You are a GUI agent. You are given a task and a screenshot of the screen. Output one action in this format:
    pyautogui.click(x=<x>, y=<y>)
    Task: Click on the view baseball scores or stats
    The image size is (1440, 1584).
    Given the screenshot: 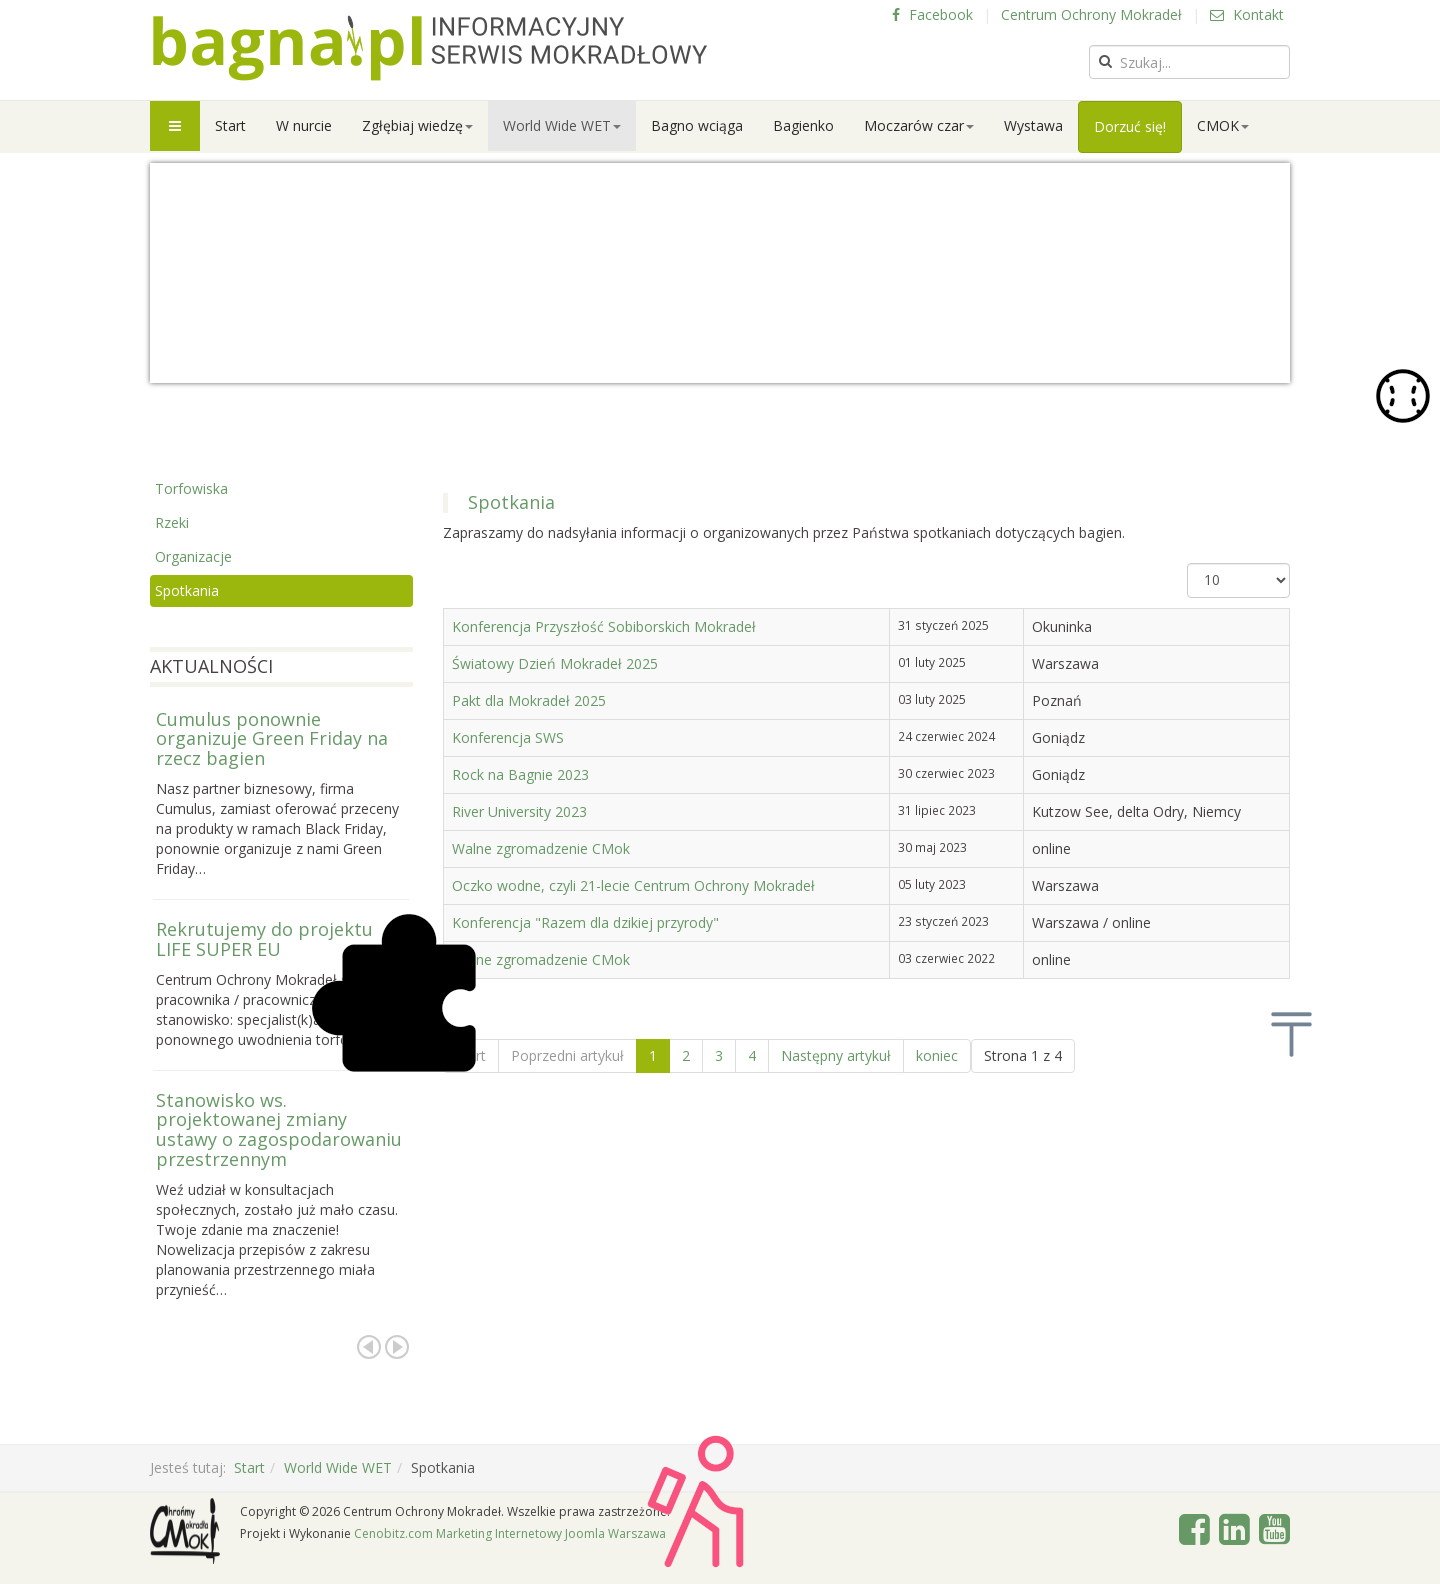 What is the action you would take?
    pyautogui.click(x=1403, y=396)
    